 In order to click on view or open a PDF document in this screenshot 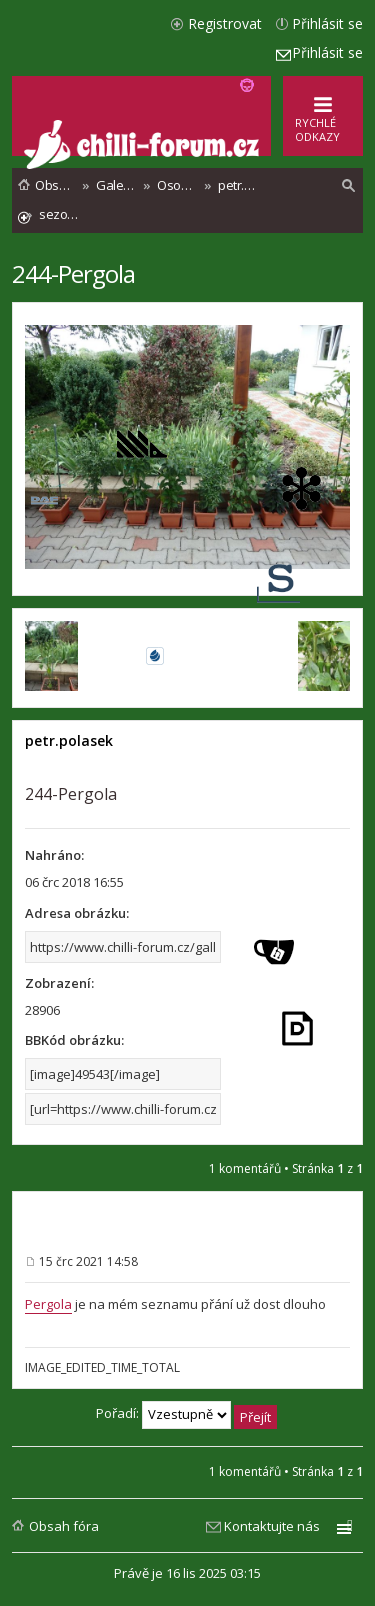, I will do `click(297, 1028)`.